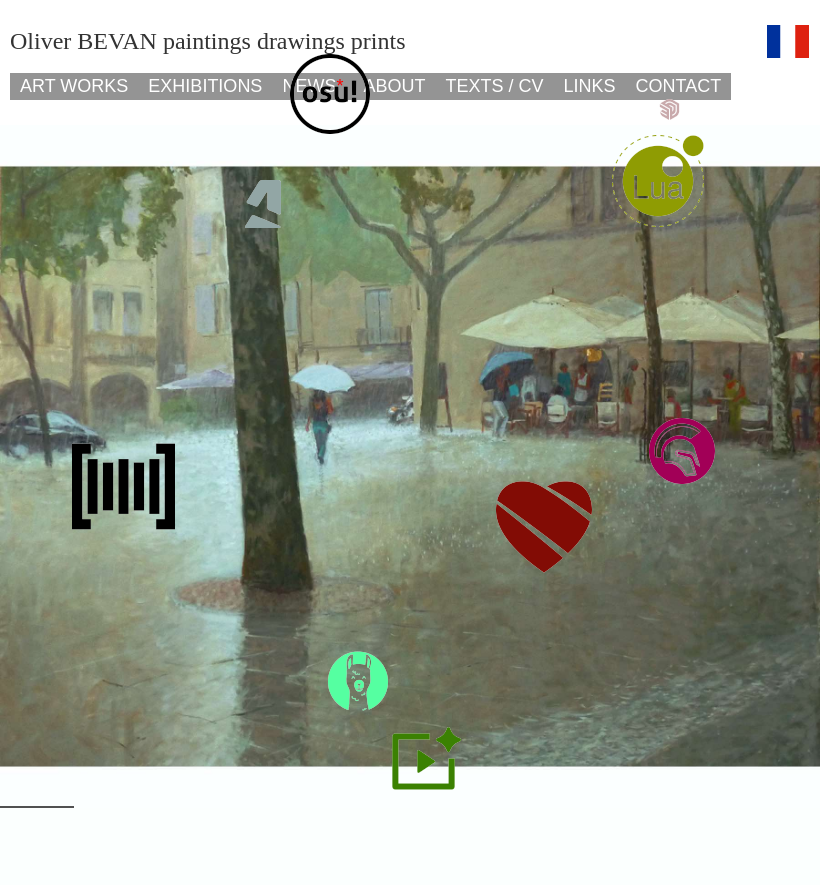  What do you see at coordinates (682, 451) in the screenshot?
I see `indicates delphi programming environment or IDE` at bounding box center [682, 451].